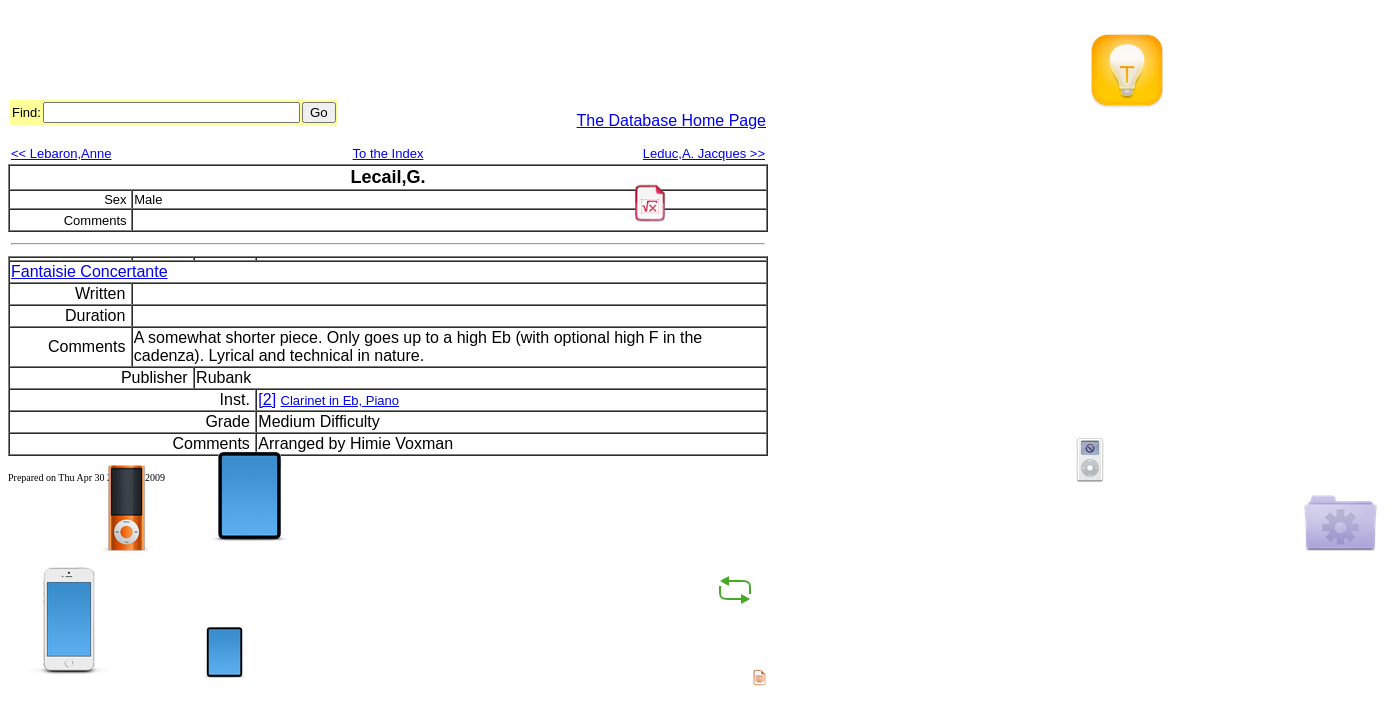 Image resolution: width=1400 pixels, height=720 pixels. Describe the element at coordinates (650, 203) in the screenshot. I see `open a mathematical formula document` at that location.